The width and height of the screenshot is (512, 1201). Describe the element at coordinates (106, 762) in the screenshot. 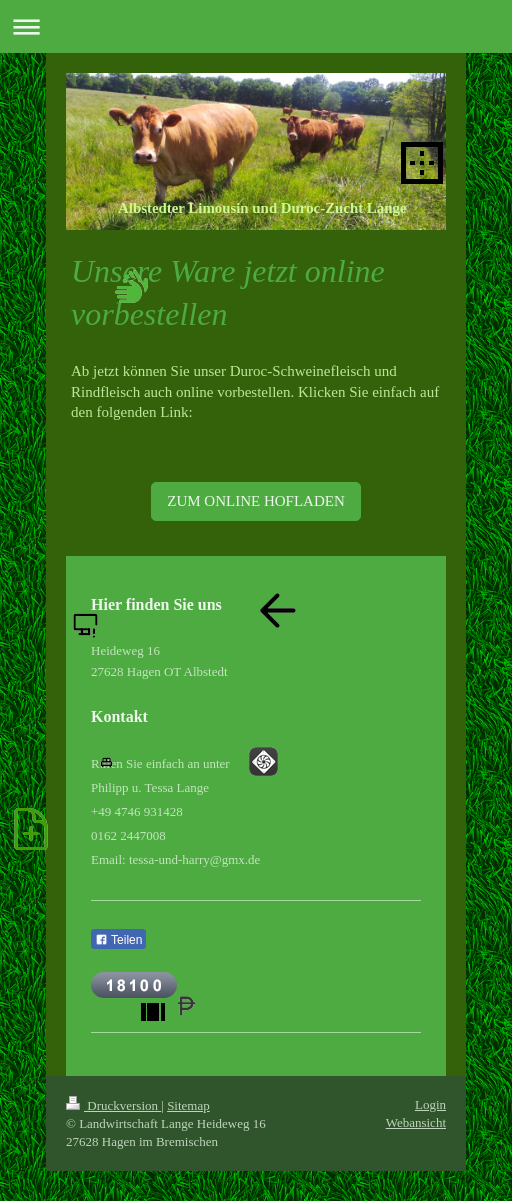

I see `view single room accommodations` at that location.